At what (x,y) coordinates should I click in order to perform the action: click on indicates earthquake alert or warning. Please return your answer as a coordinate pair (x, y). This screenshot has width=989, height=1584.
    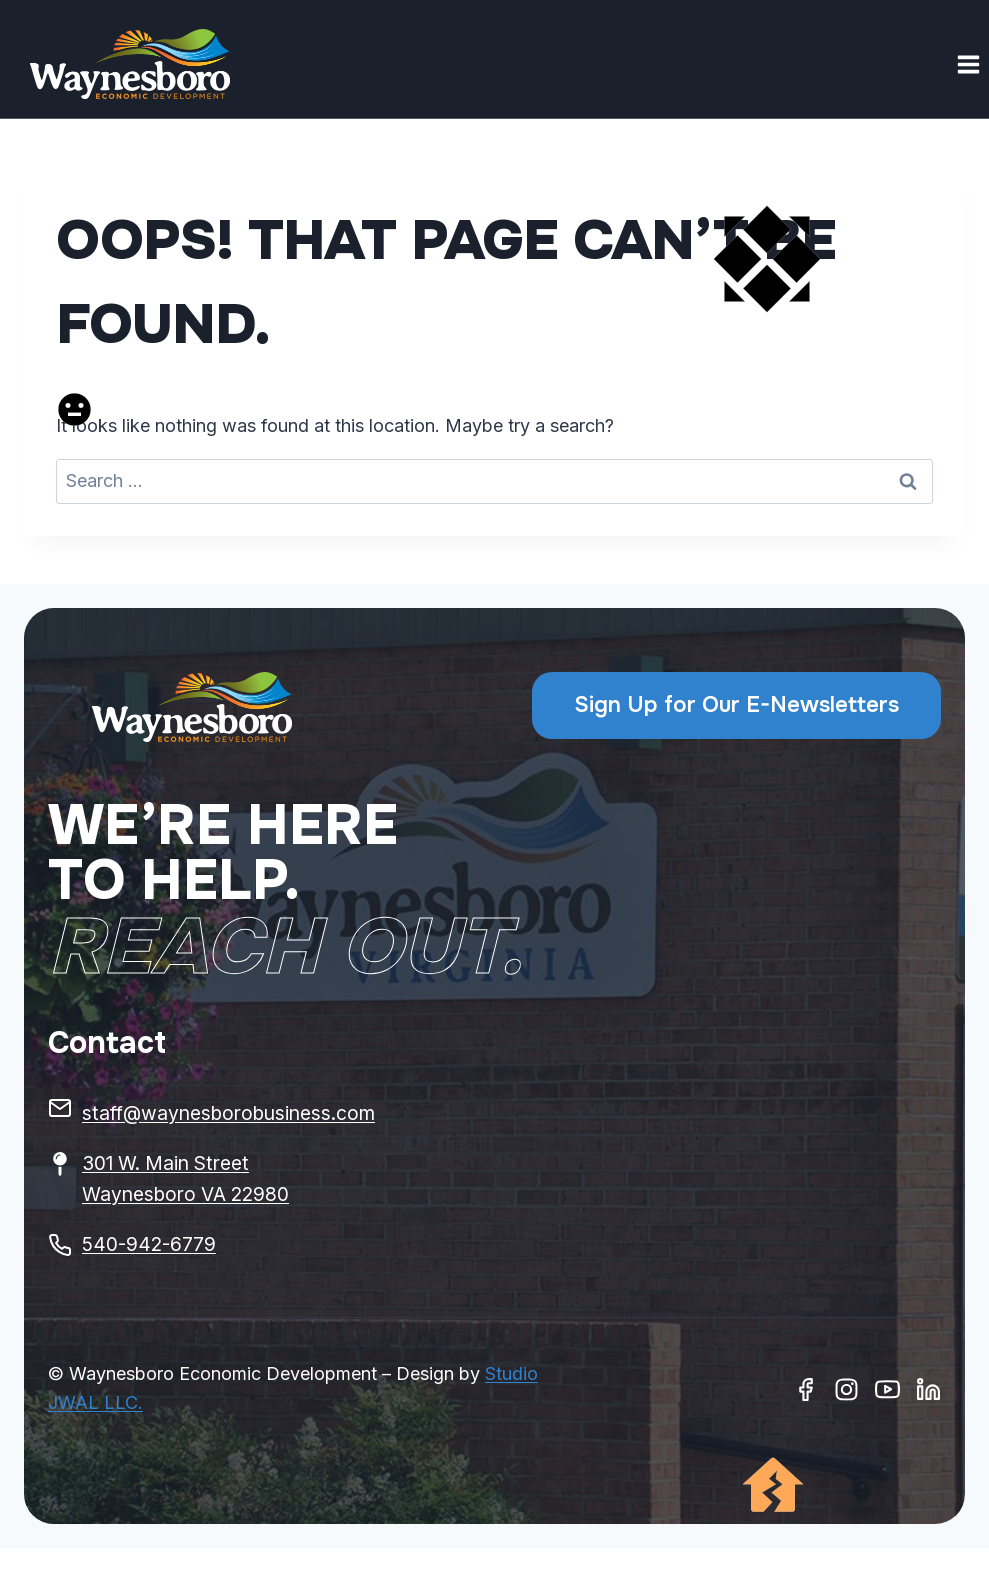
    Looking at the image, I should click on (773, 1487).